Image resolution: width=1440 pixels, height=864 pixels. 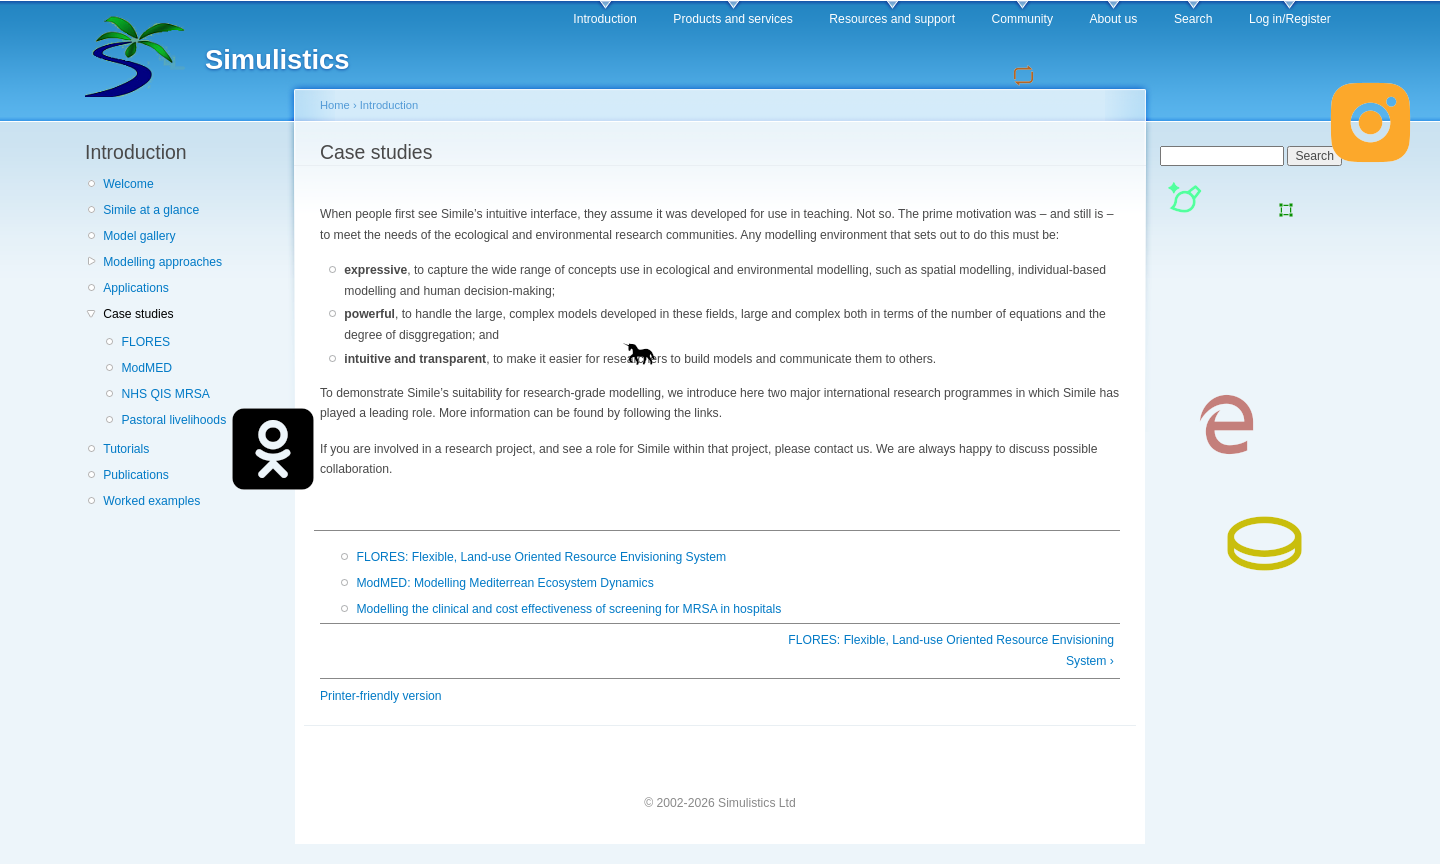 I want to click on access AI-powered brush or painting tools, so click(x=1185, y=199).